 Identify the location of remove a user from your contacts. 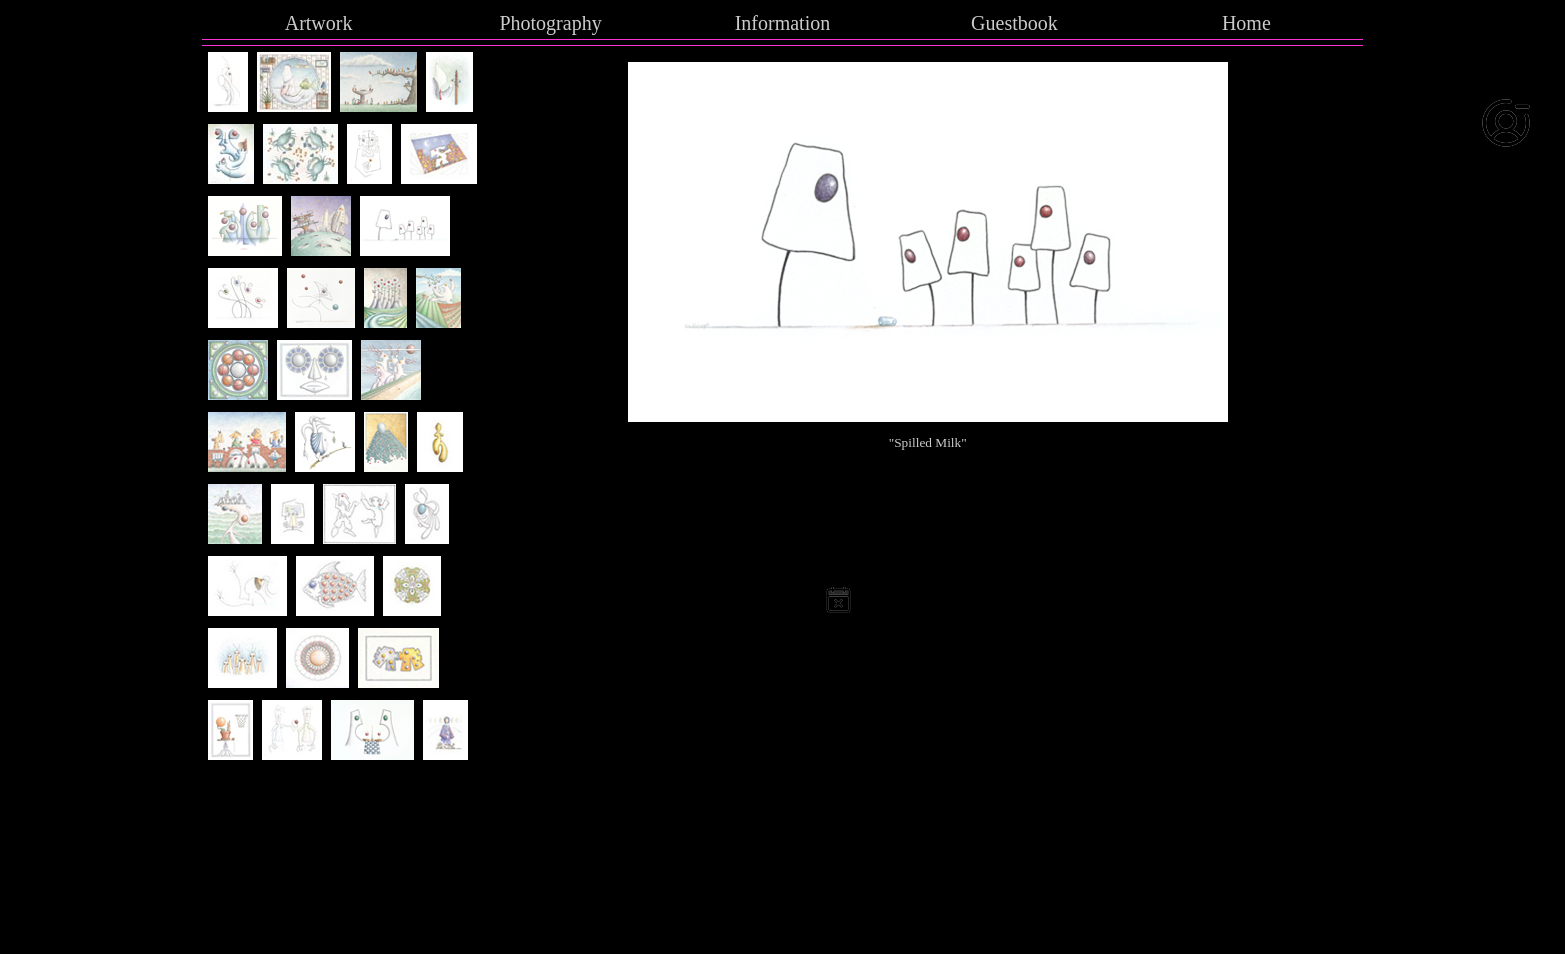
(1506, 123).